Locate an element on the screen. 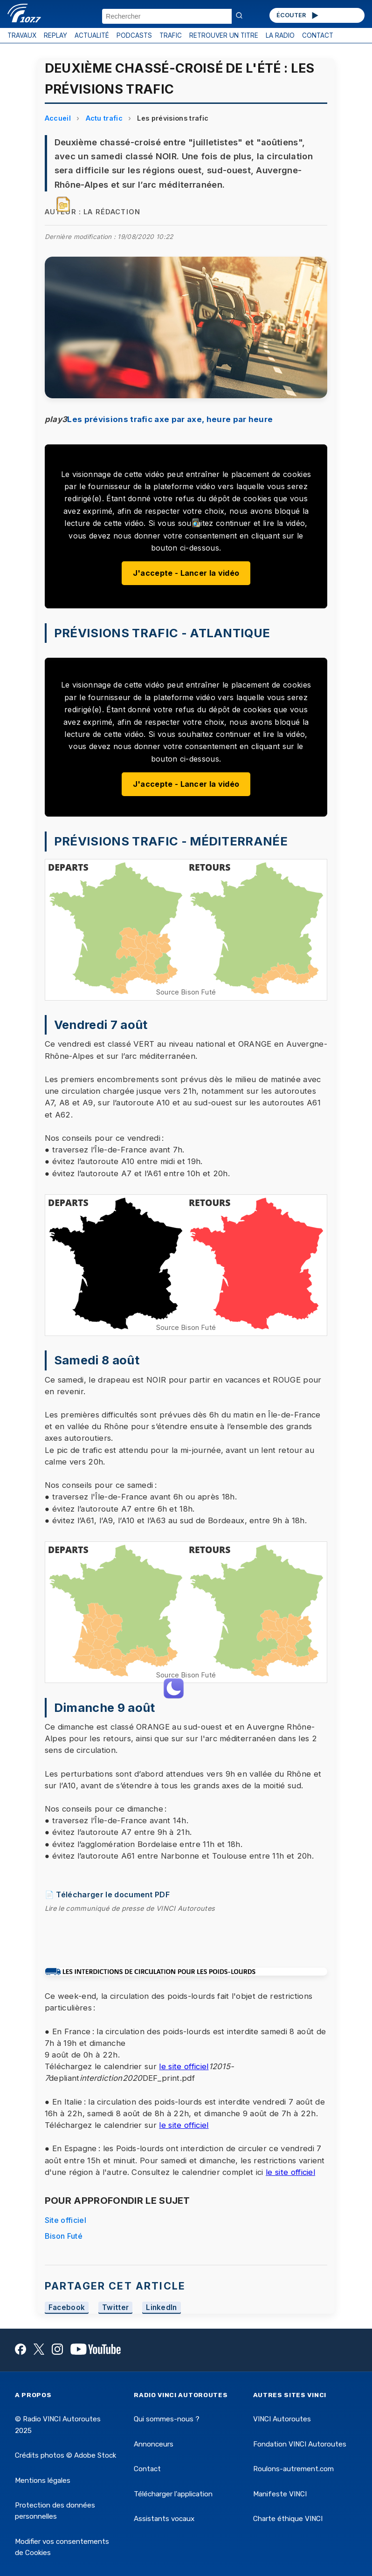 The width and height of the screenshot is (372, 2576). open a graphics template file is located at coordinates (63, 204).